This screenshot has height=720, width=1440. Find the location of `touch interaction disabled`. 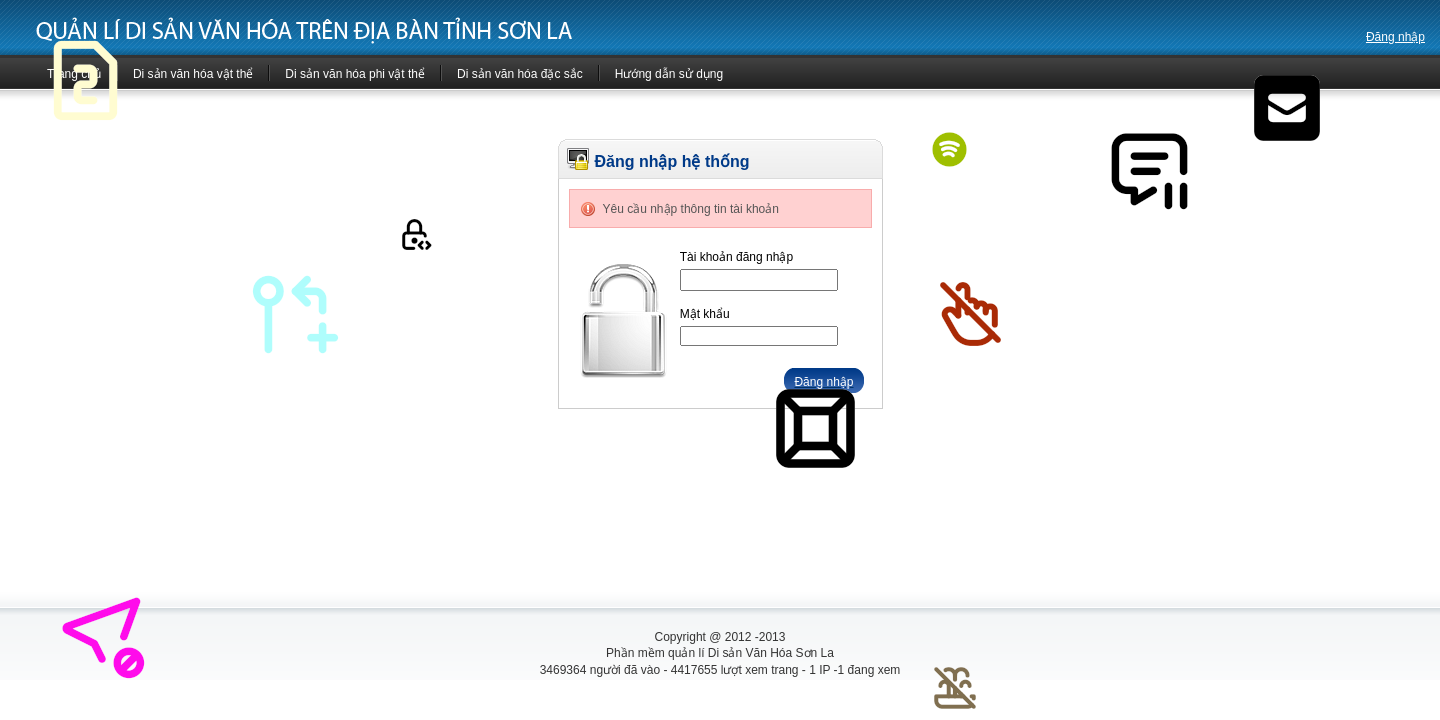

touch interaction disabled is located at coordinates (970, 312).